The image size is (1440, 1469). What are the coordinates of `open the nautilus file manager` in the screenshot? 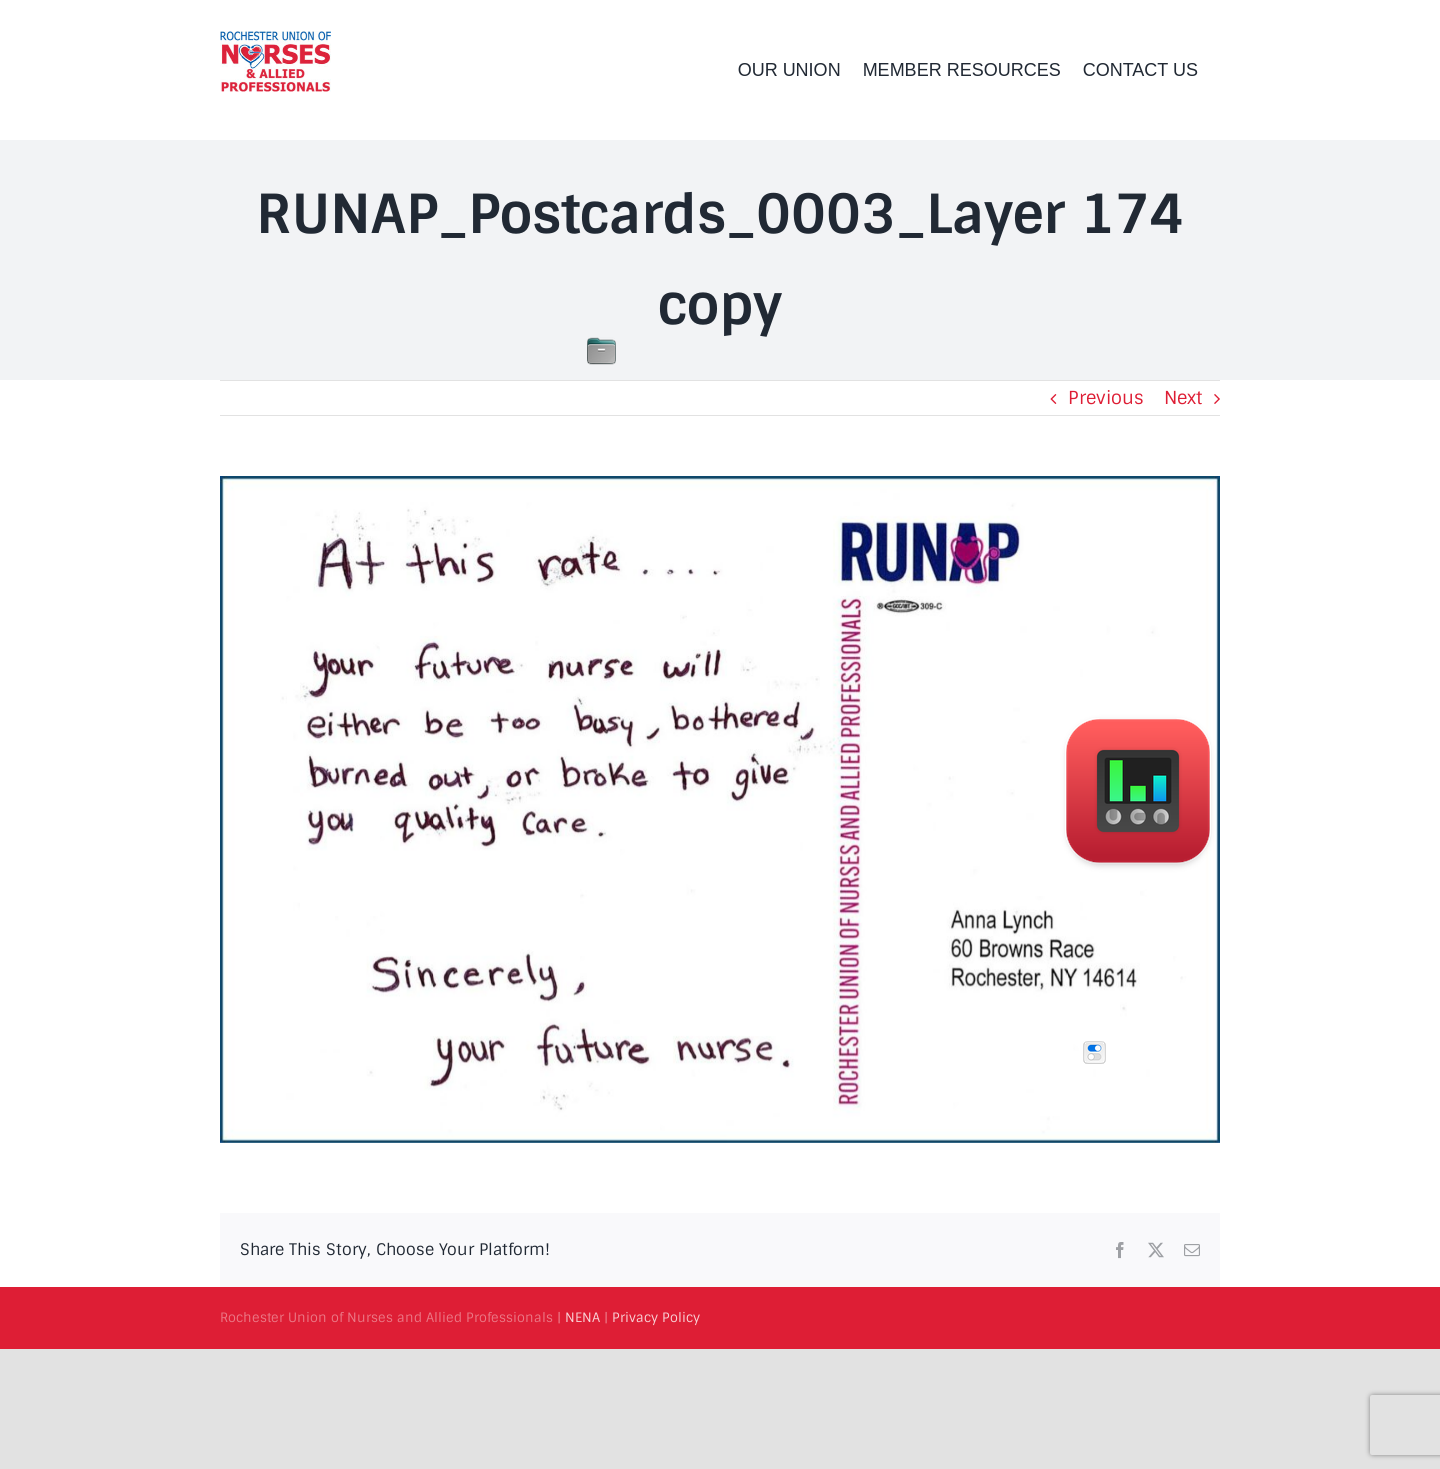 It's located at (601, 350).